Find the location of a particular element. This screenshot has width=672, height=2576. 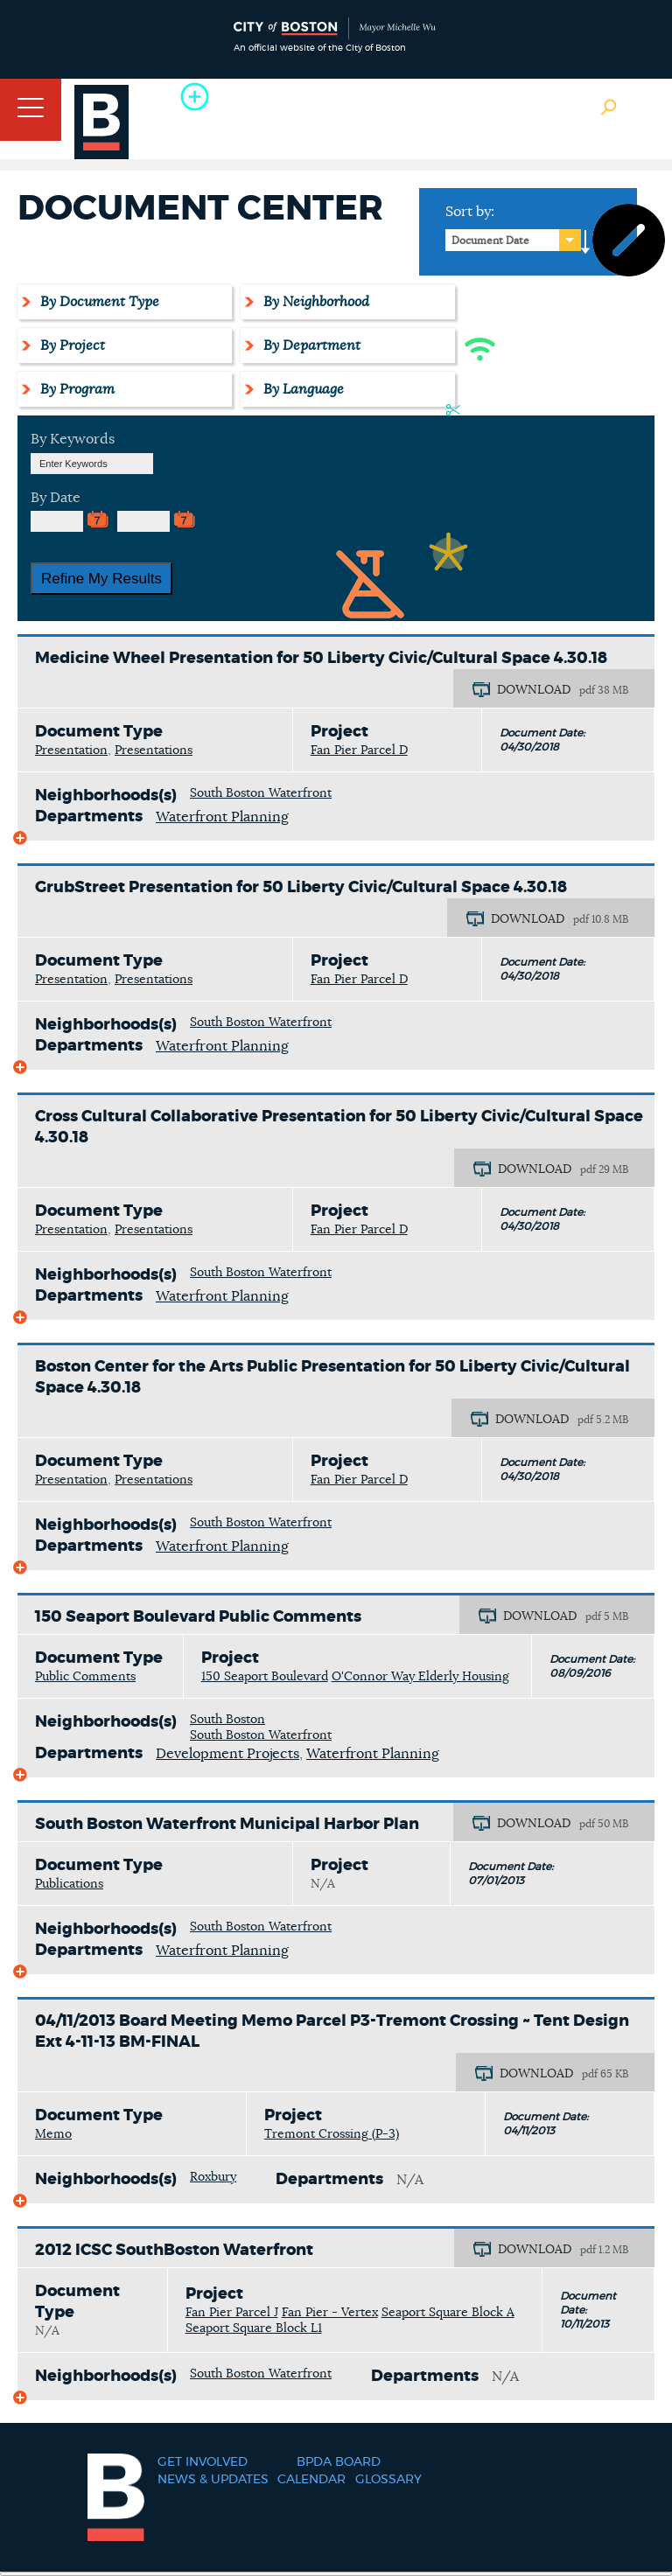

disable lab or experimental features is located at coordinates (370, 584).